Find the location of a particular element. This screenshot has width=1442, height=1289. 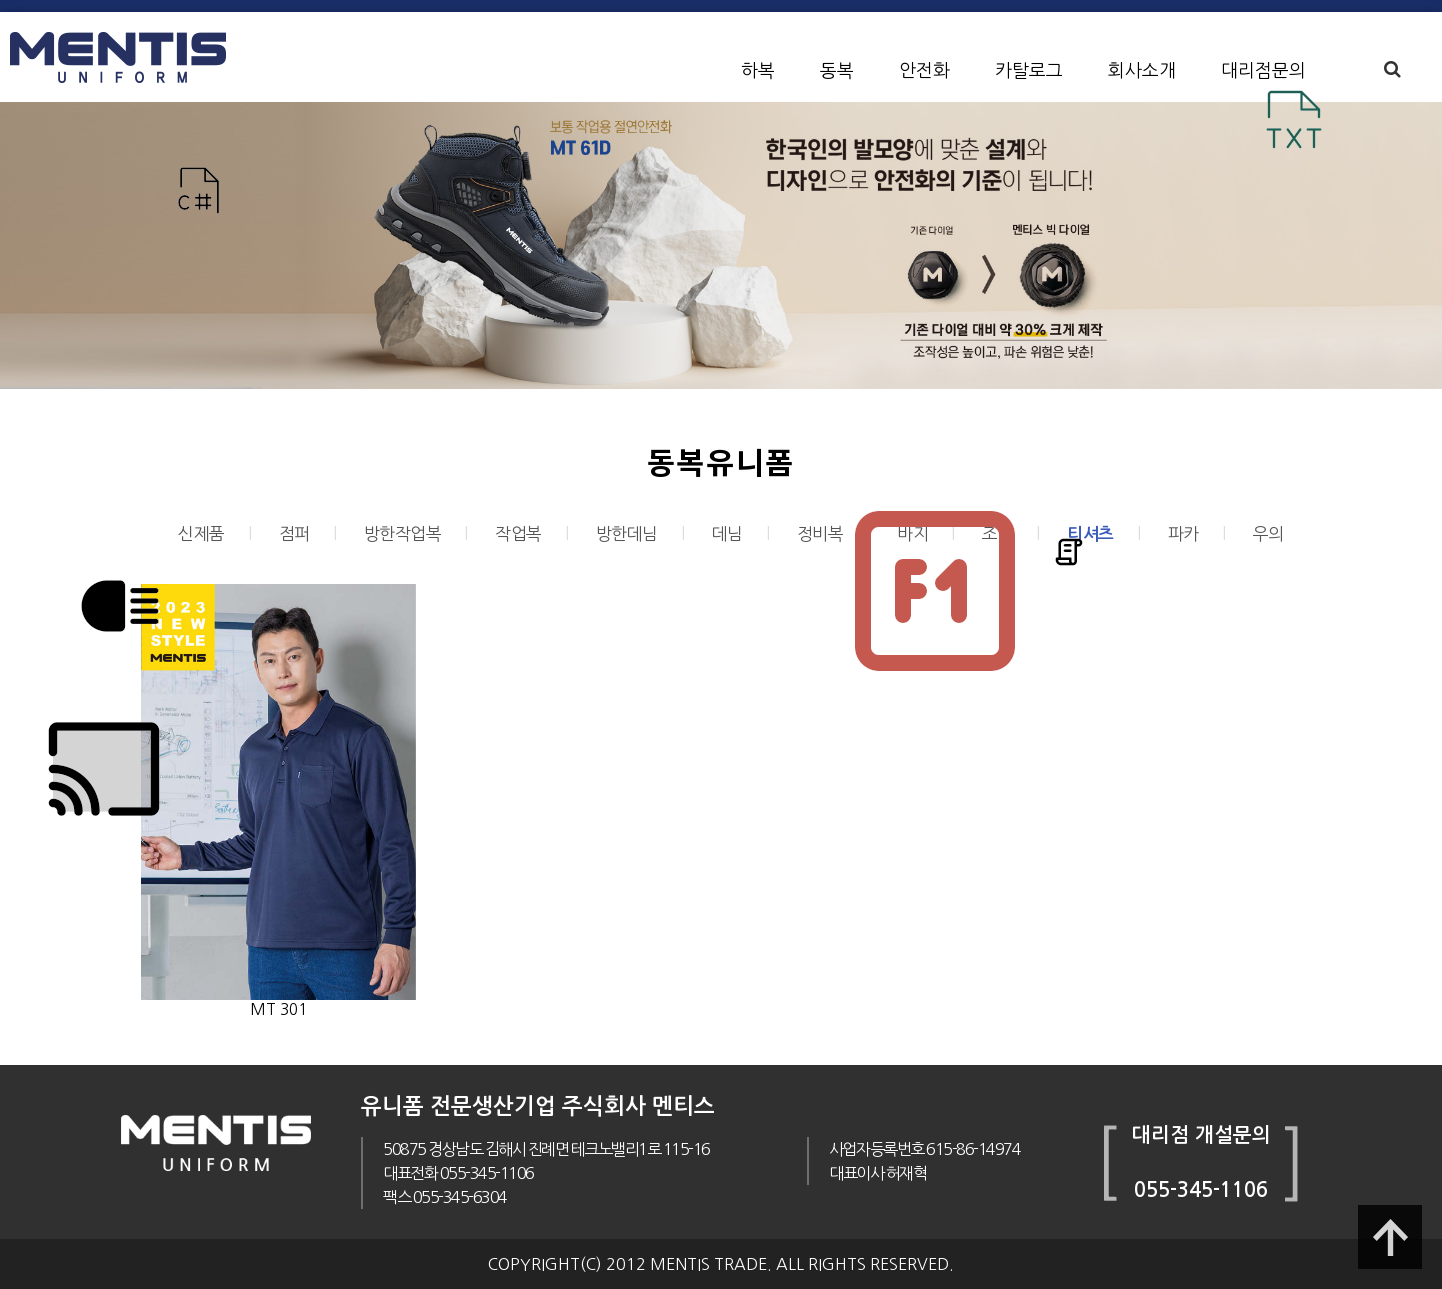

view license or terms of service is located at coordinates (1069, 552).